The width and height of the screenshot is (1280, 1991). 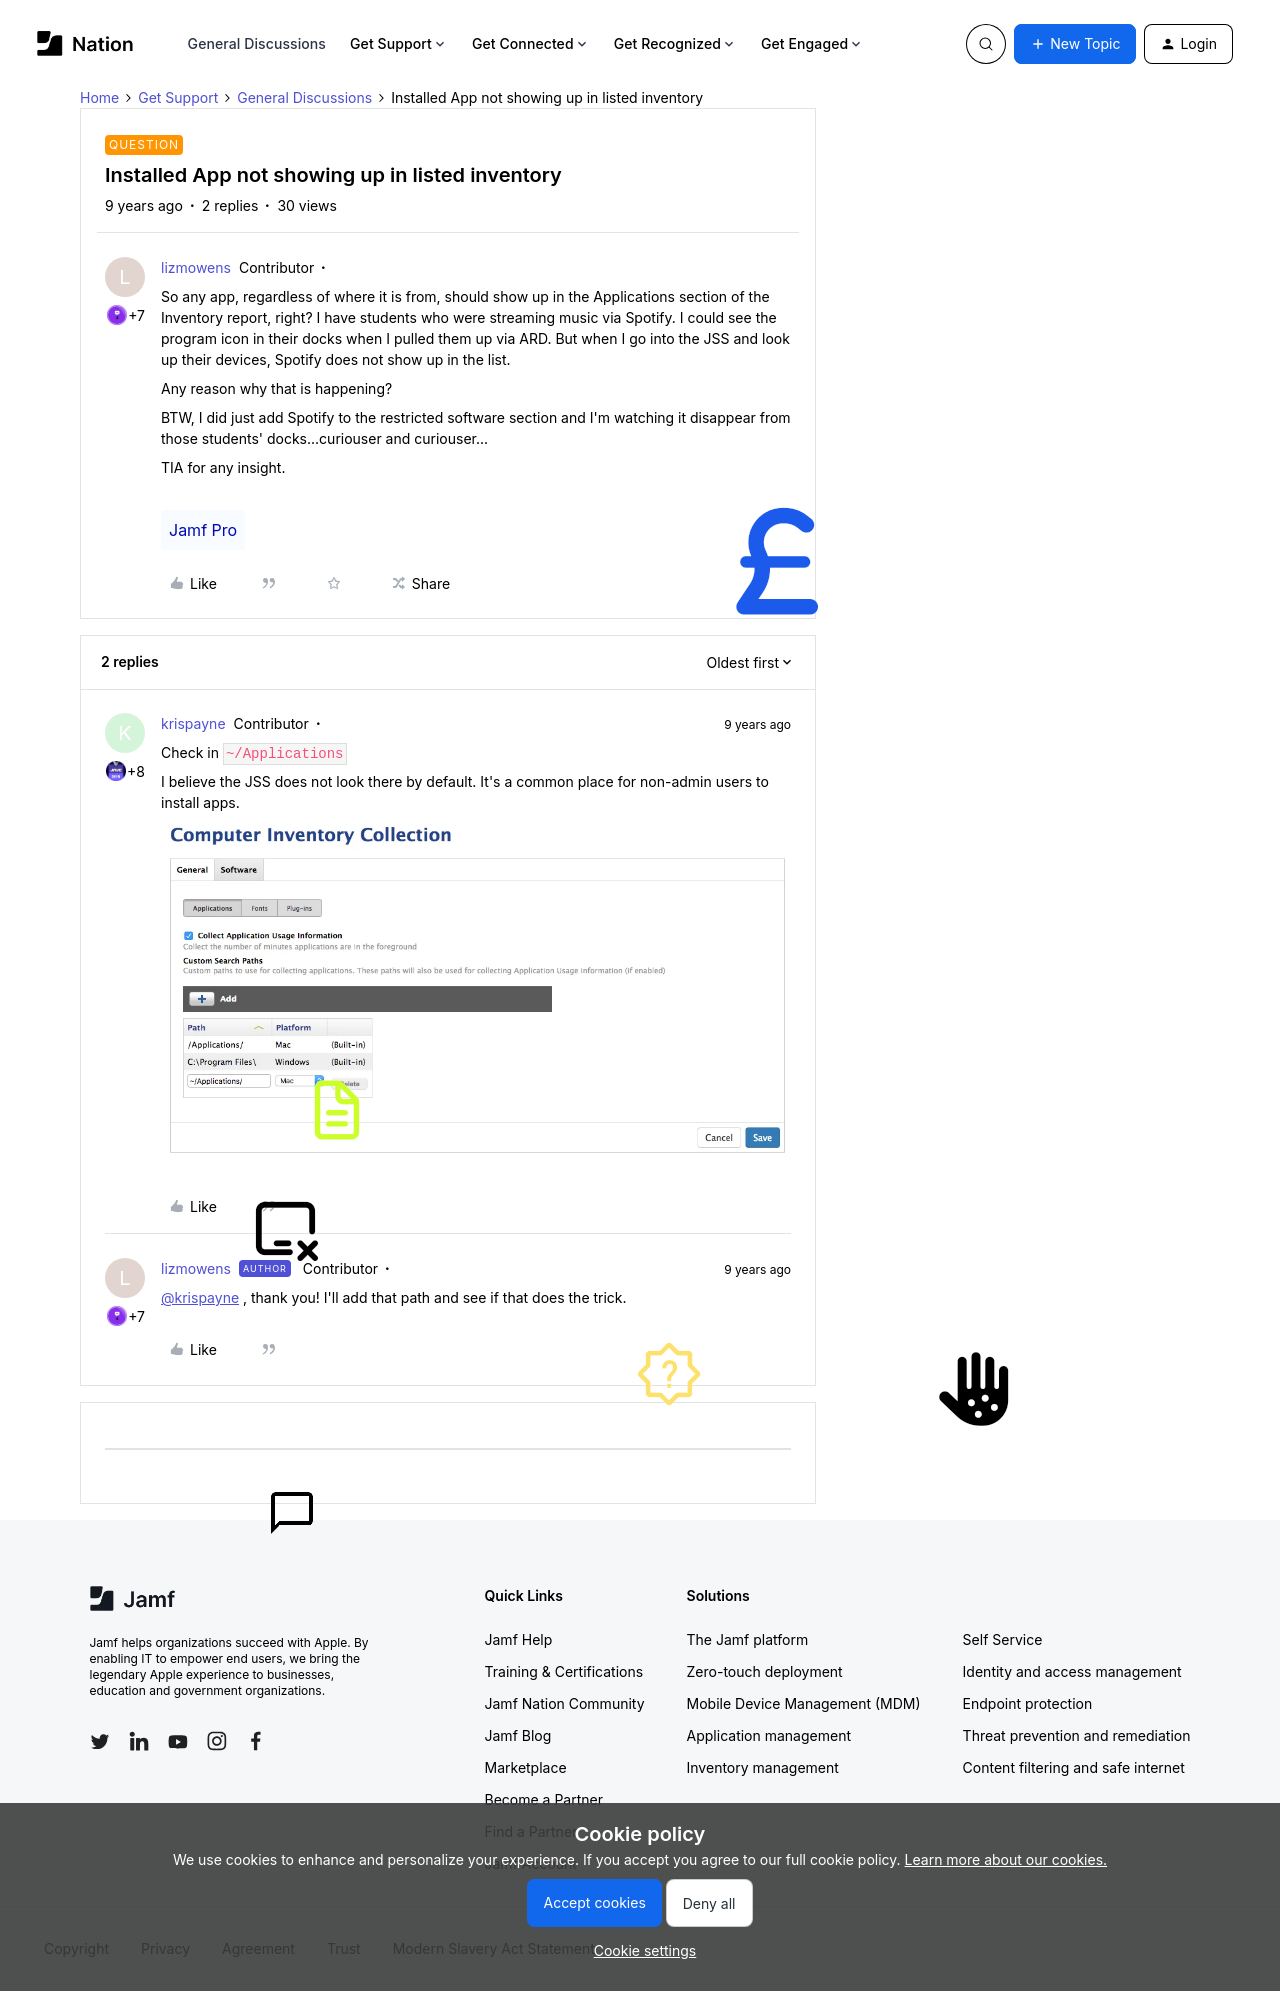 What do you see at coordinates (292, 1513) in the screenshot?
I see `open messaging or chat feature` at bounding box center [292, 1513].